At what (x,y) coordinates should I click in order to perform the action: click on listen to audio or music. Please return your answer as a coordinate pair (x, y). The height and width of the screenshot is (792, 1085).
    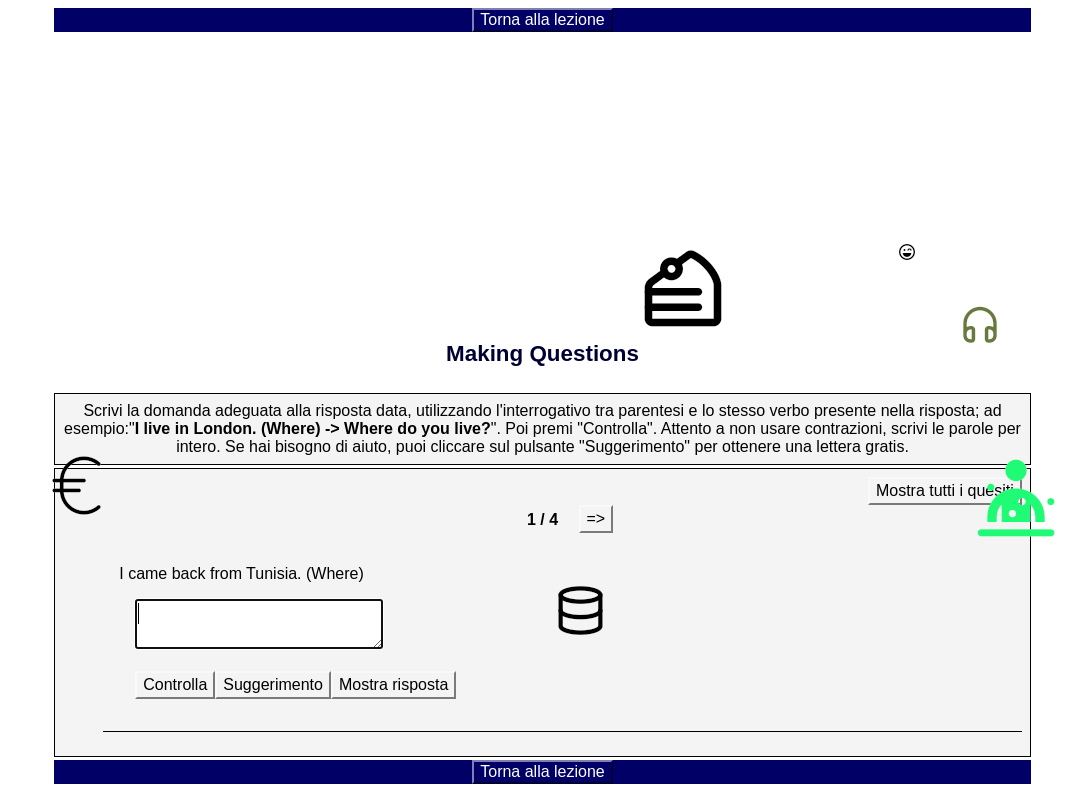
    Looking at the image, I should click on (980, 326).